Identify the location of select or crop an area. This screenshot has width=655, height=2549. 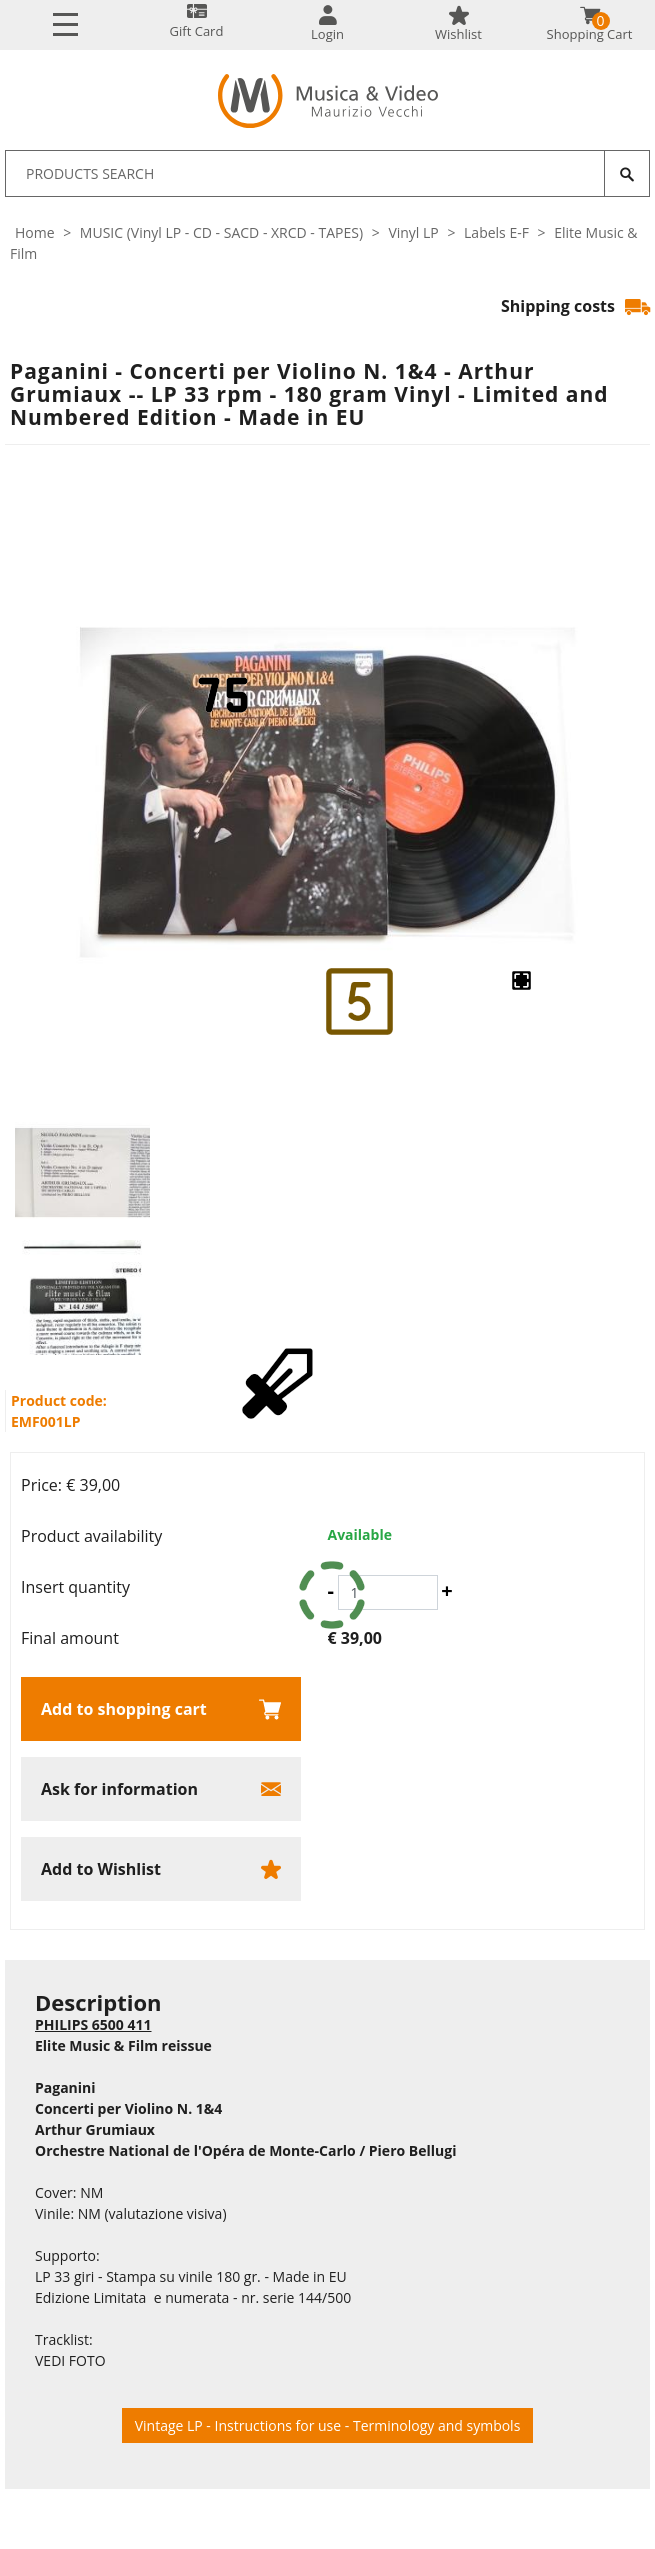
(521, 980).